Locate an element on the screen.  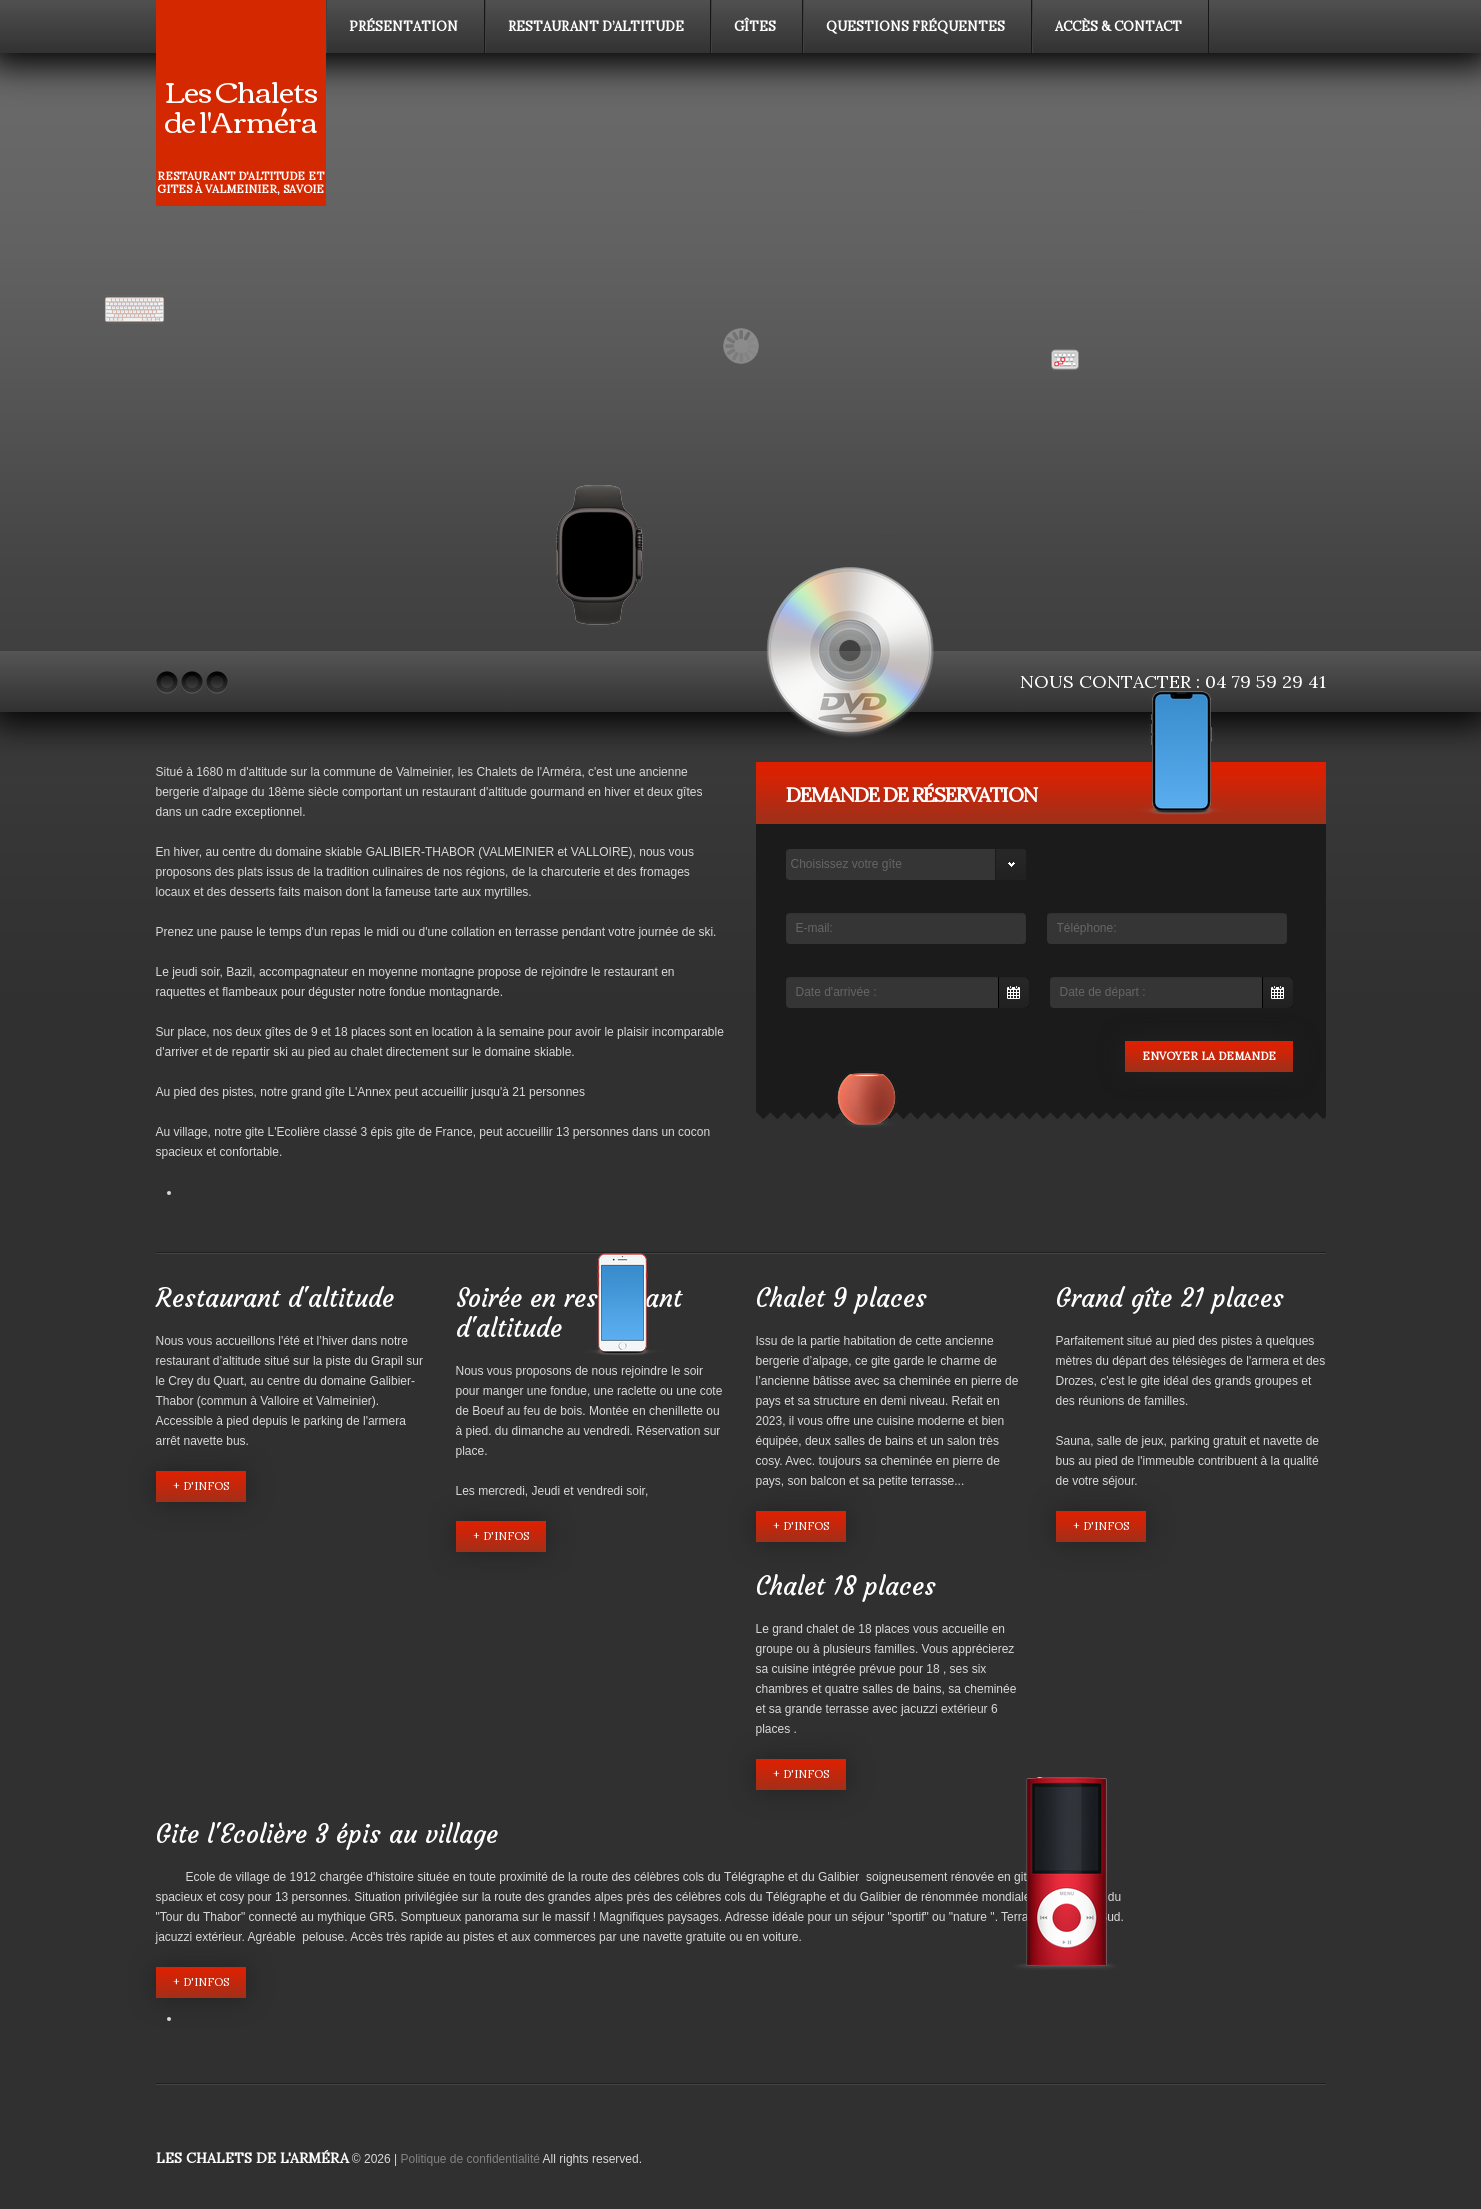
iPhone 16e device icon is located at coordinates (1181, 753).